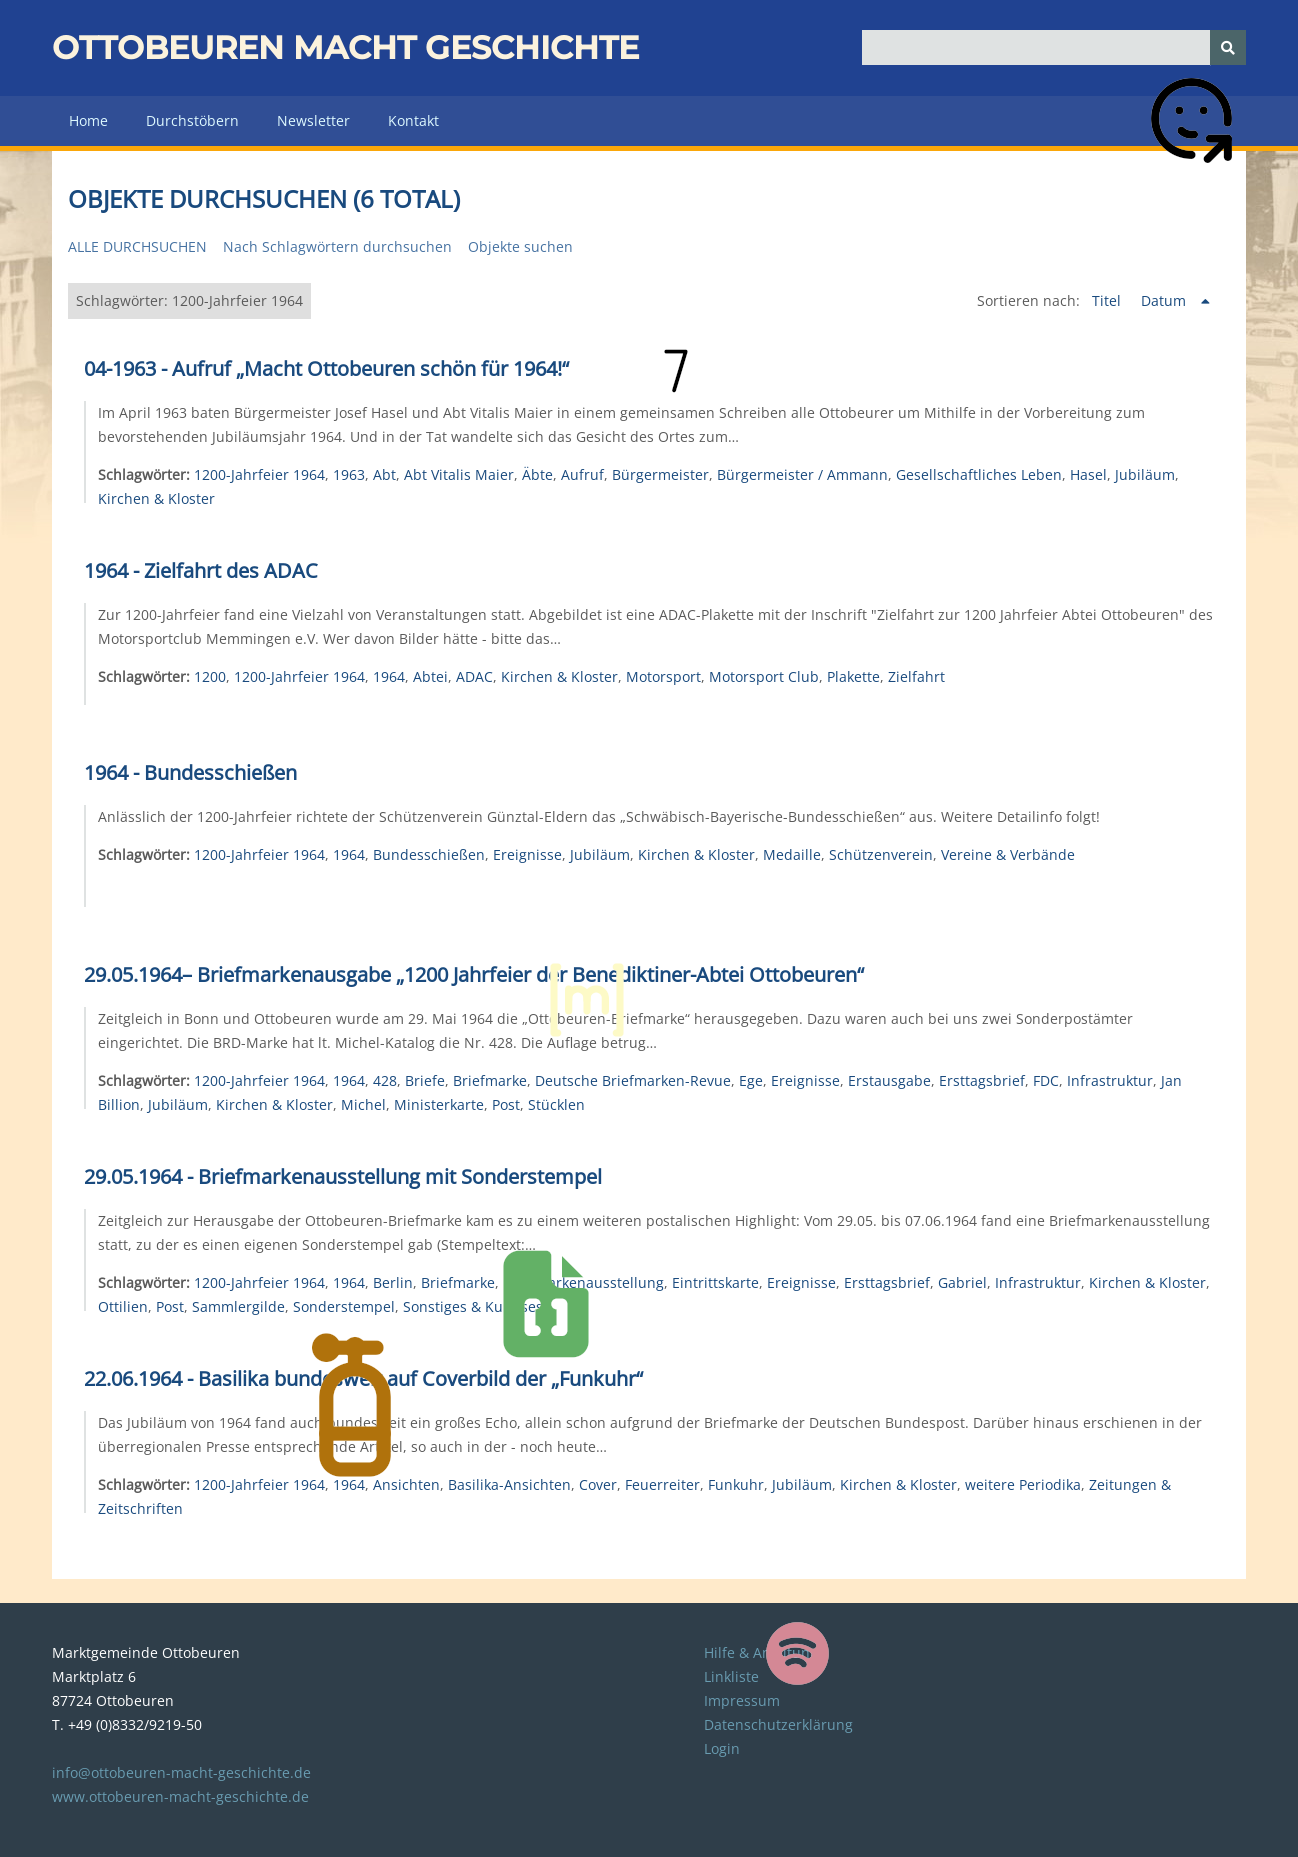 The image size is (1298, 1857). I want to click on open Spotify app, so click(797, 1653).